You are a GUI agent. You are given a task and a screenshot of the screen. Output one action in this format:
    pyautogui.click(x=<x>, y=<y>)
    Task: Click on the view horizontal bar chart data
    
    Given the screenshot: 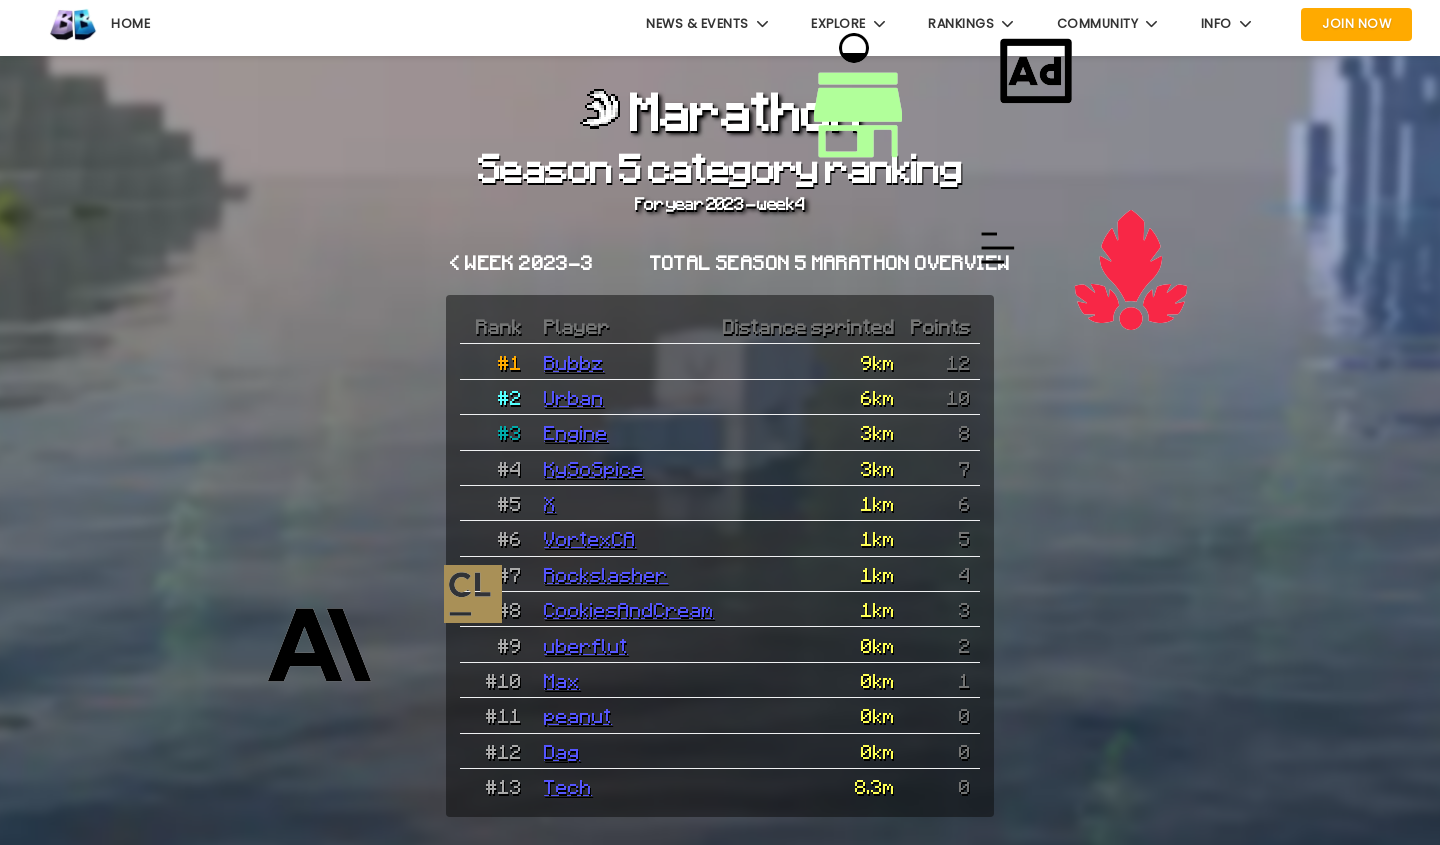 What is the action you would take?
    pyautogui.click(x=997, y=248)
    